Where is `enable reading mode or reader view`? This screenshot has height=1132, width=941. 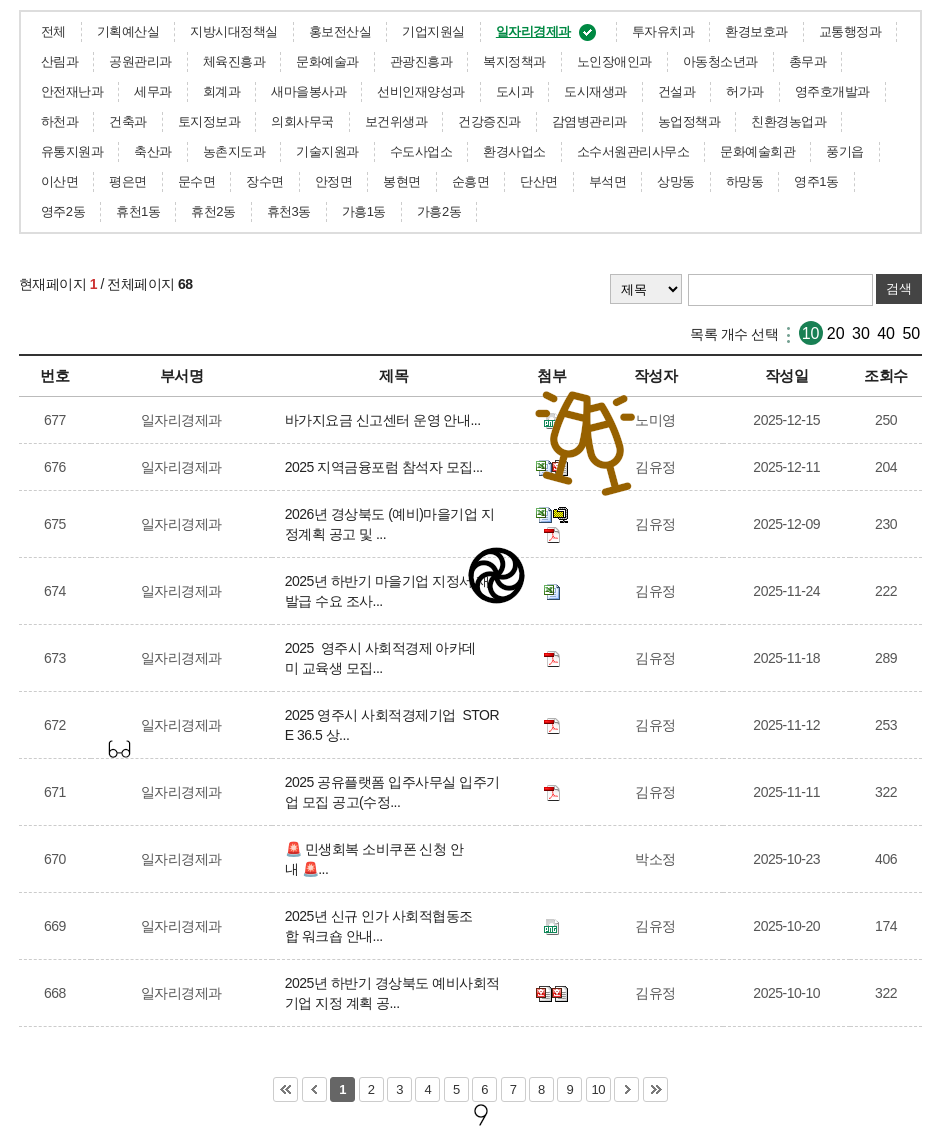 enable reading mode or reader view is located at coordinates (119, 749).